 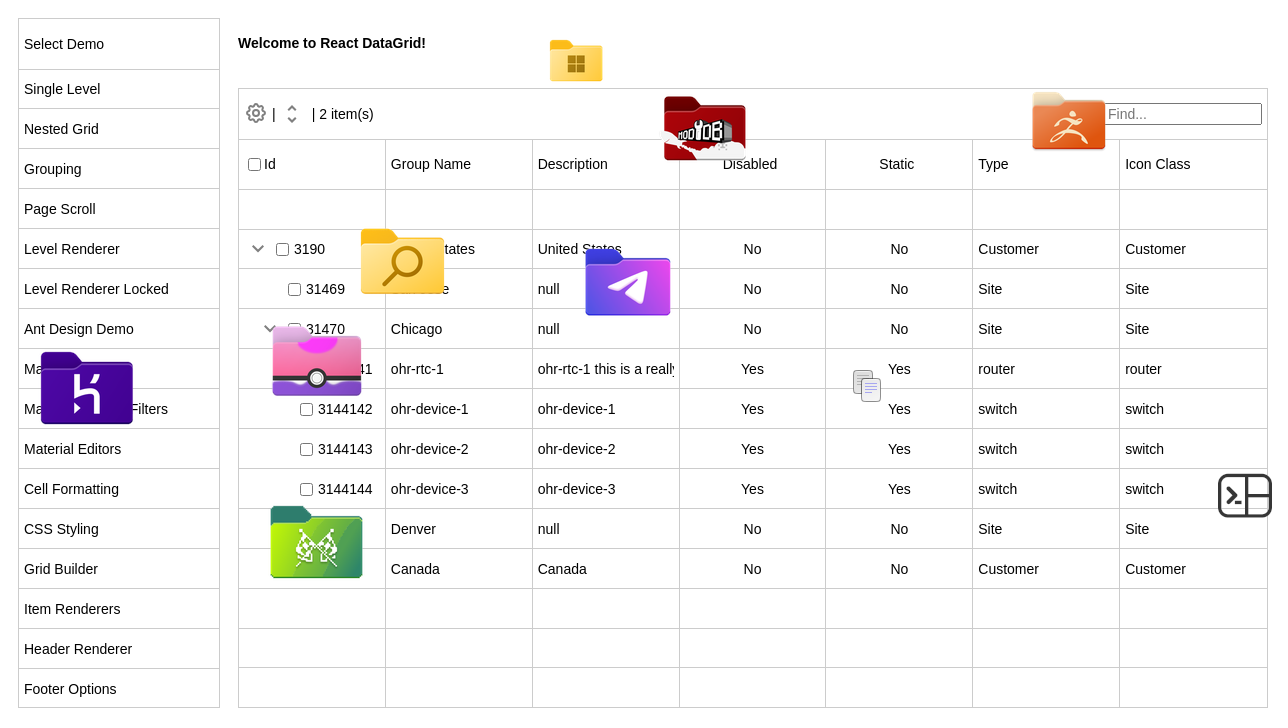 What do you see at coordinates (704, 130) in the screenshot?
I see `open moddb game mods folder` at bounding box center [704, 130].